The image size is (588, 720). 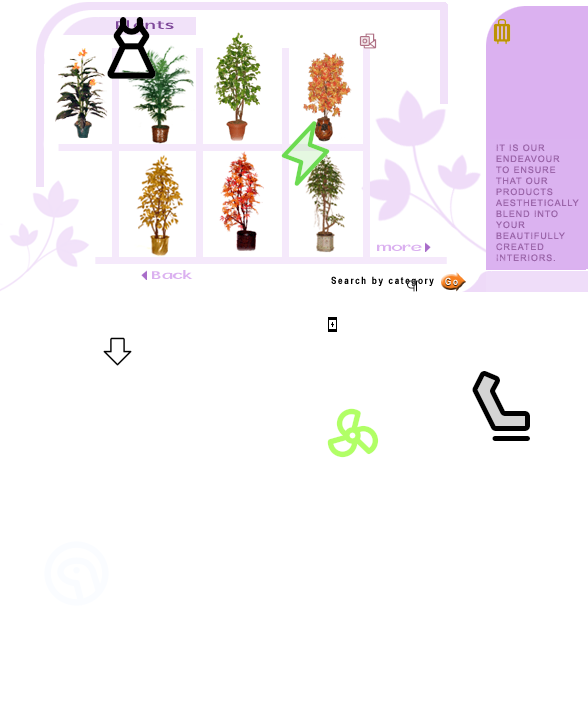 What do you see at coordinates (413, 286) in the screenshot?
I see `format text as a paragraph` at bounding box center [413, 286].